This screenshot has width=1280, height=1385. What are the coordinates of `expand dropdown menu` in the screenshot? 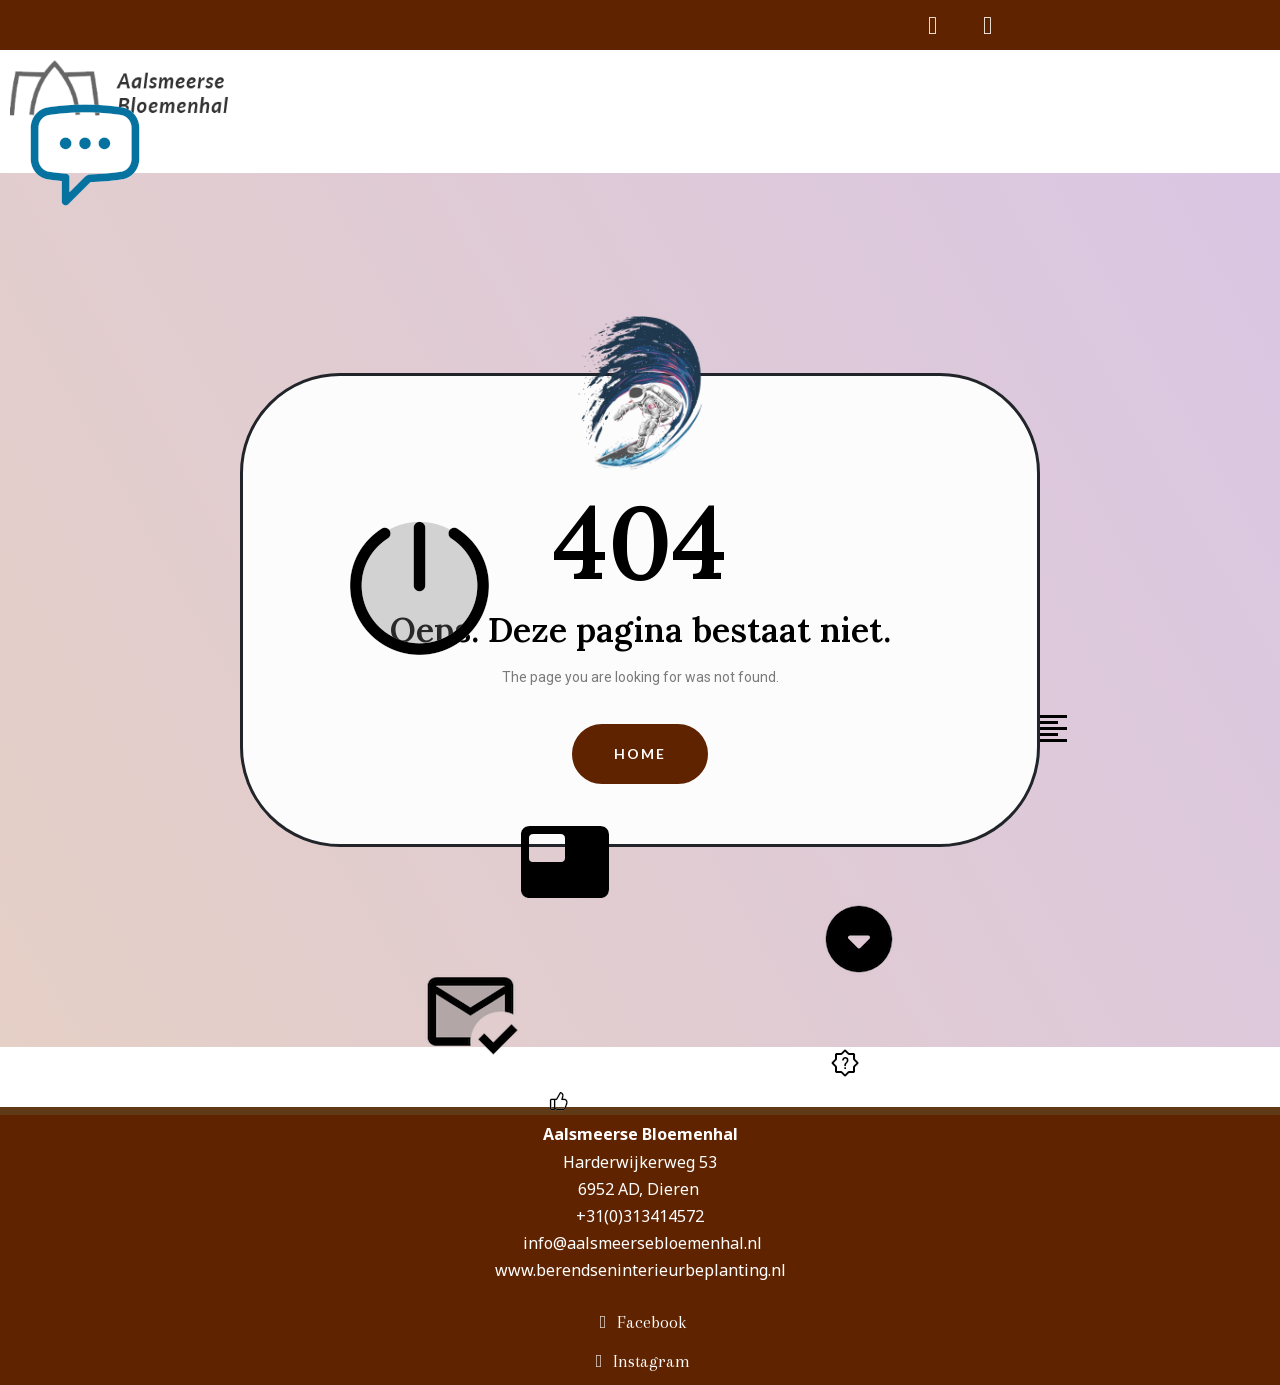 It's located at (859, 939).